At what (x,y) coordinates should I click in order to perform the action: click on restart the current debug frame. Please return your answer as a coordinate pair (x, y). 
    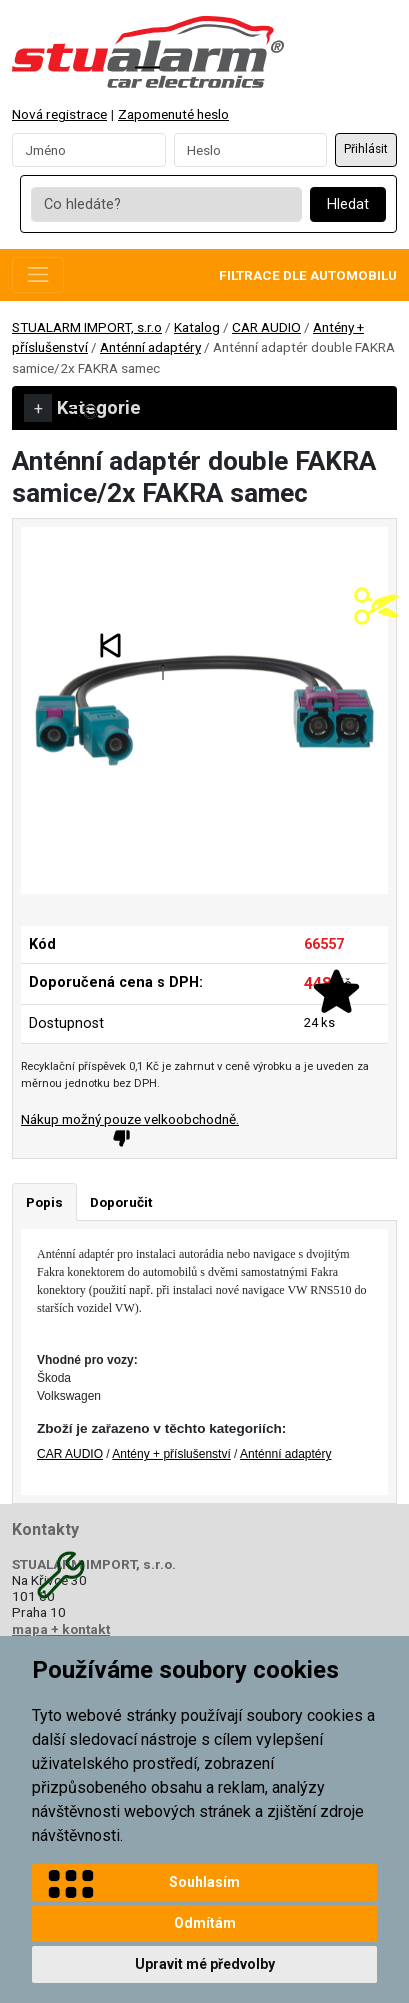
    Looking at the image, I should click on (83, 407).